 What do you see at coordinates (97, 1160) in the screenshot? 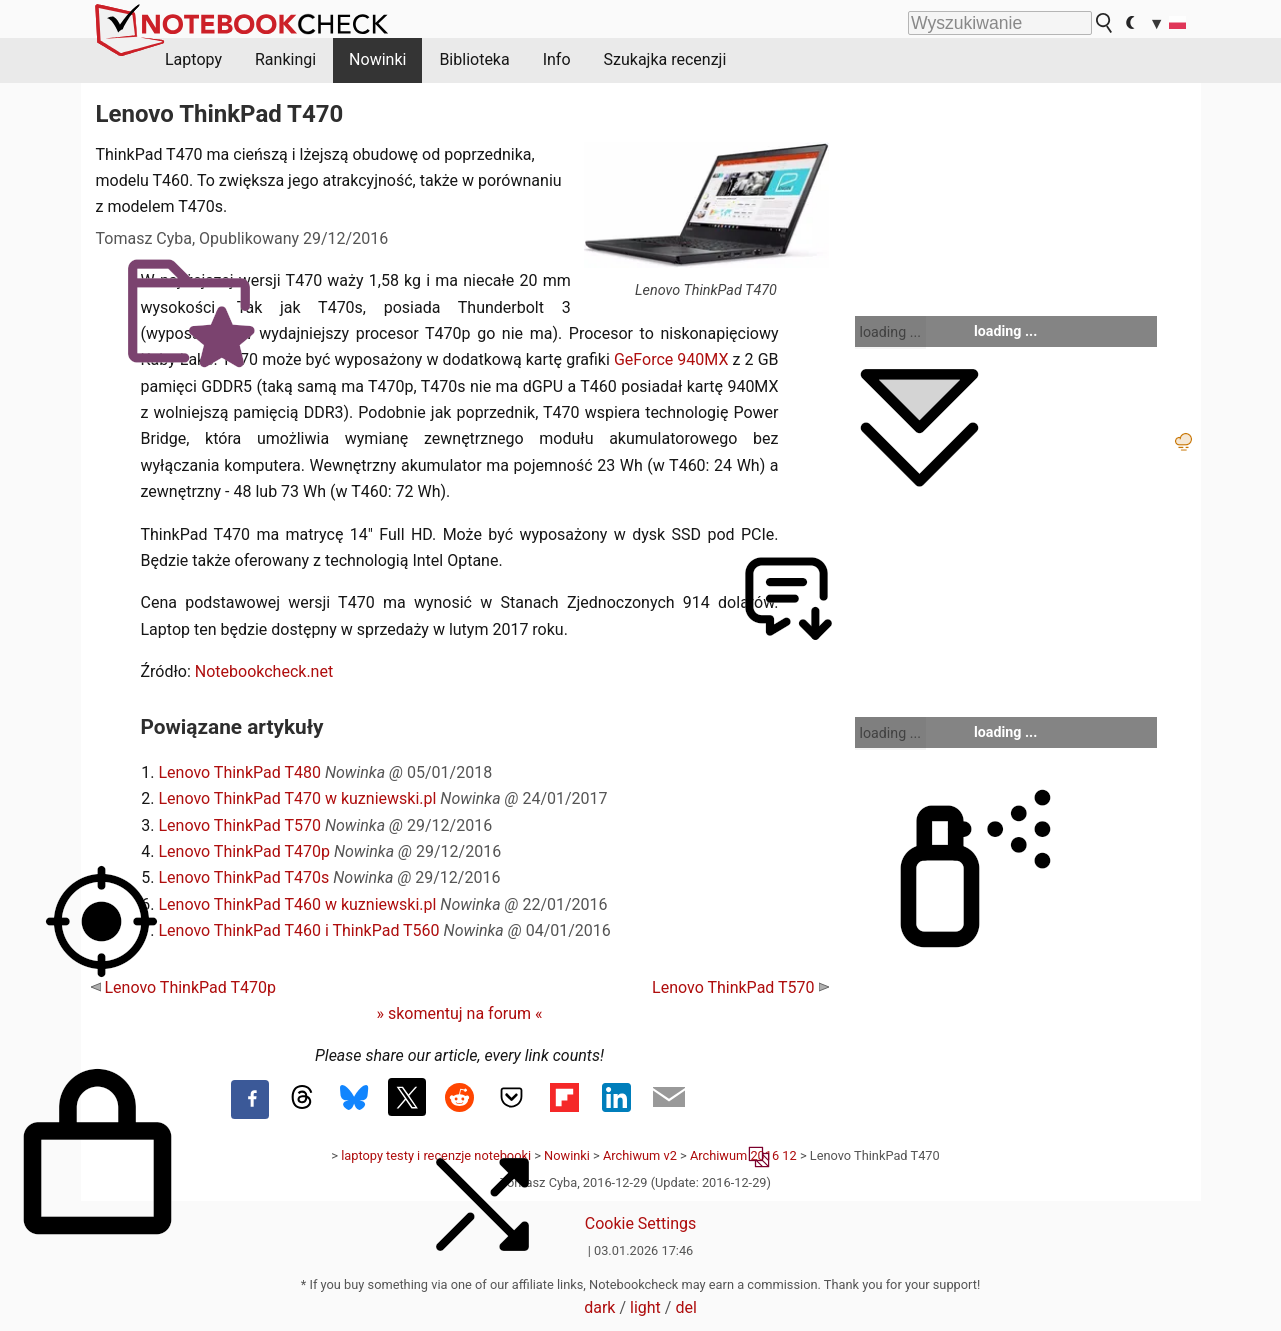
I see `lock or secure this item` at bounding box center [97, 1160].